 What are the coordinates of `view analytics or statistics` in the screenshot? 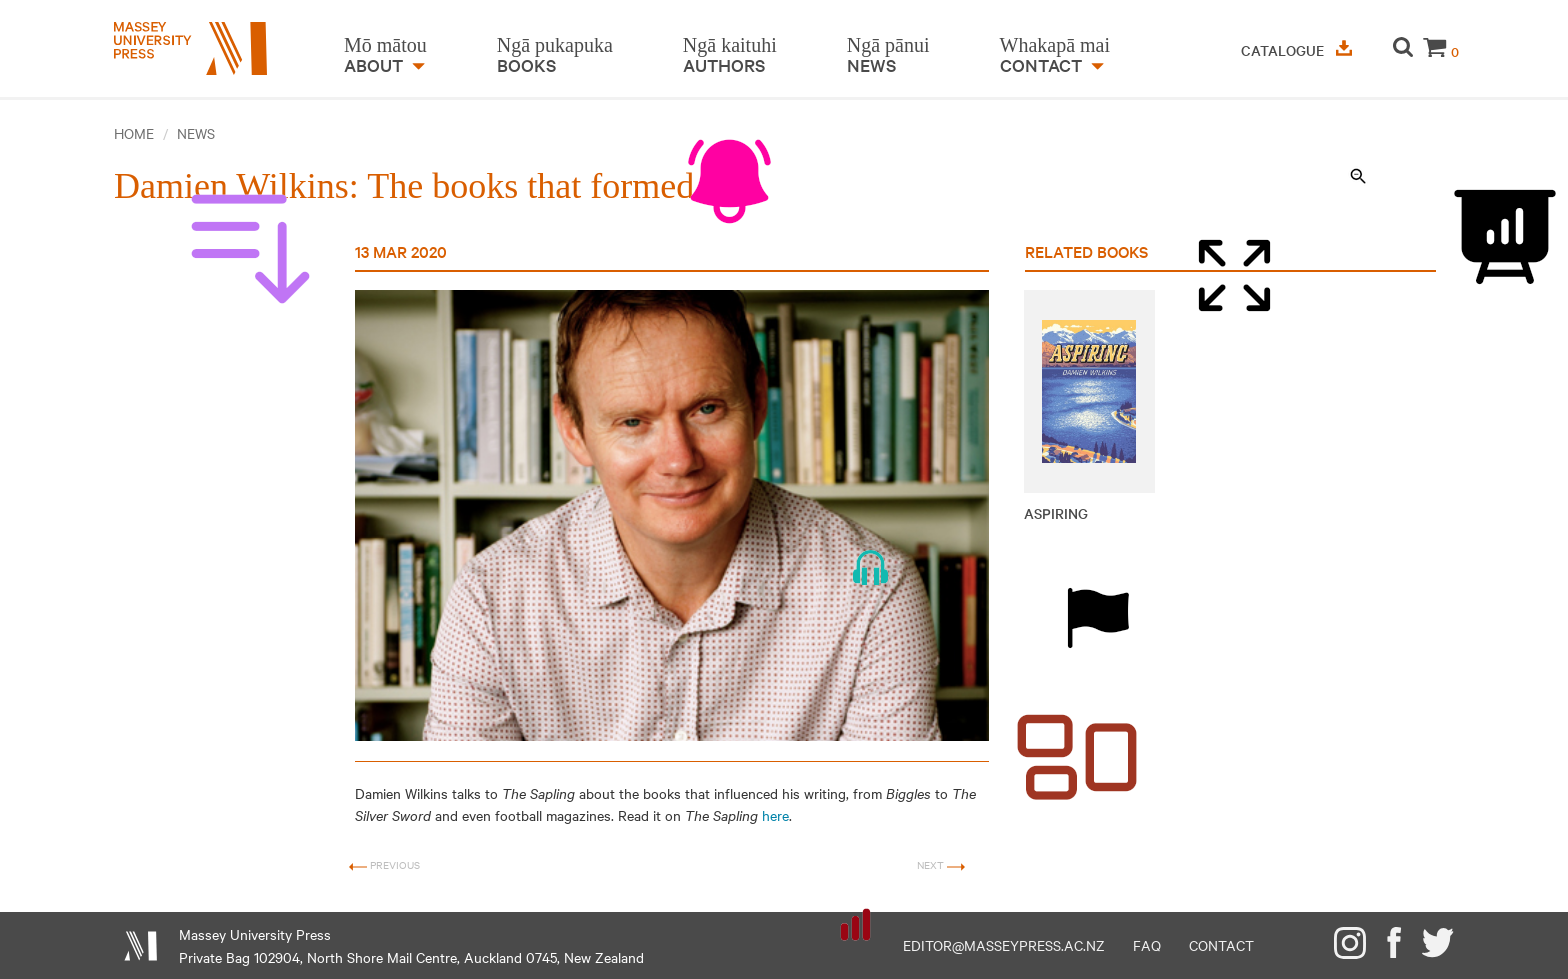 It's located at (855, 924).